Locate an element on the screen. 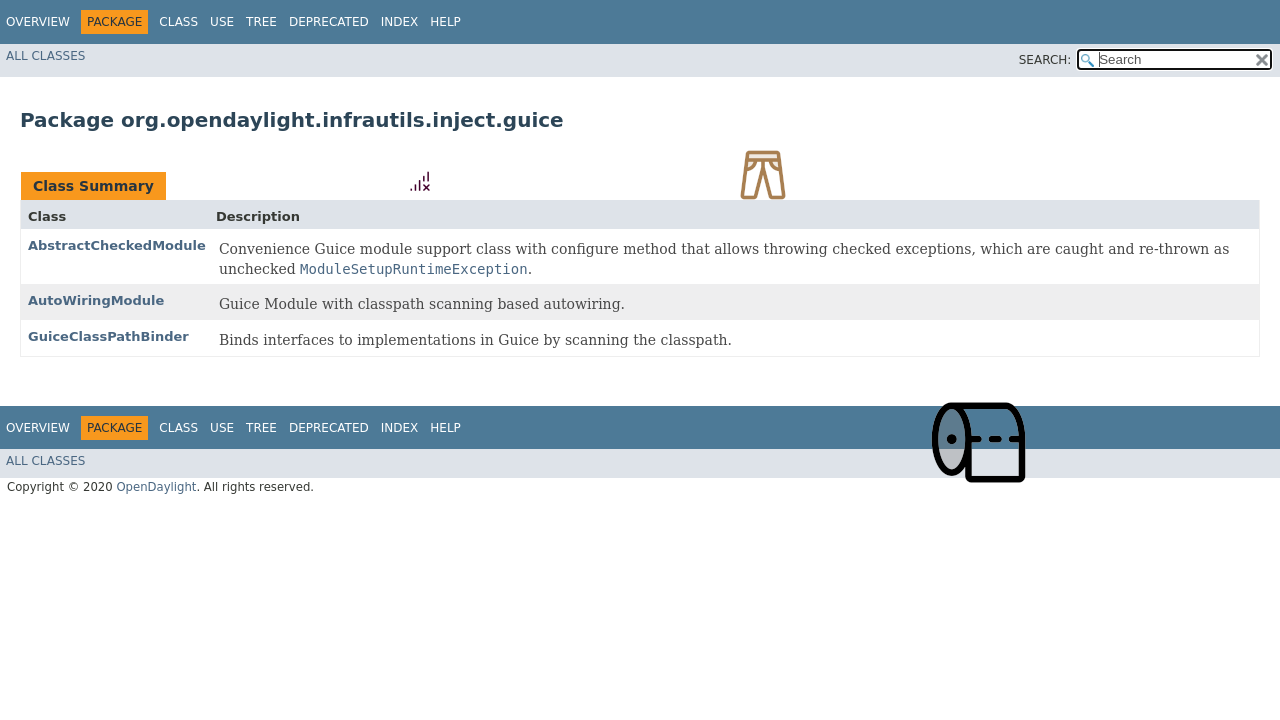 This screenshot has width=1280, height=720. bathroom or restroom location indicator is located at coordinates (978, 442).